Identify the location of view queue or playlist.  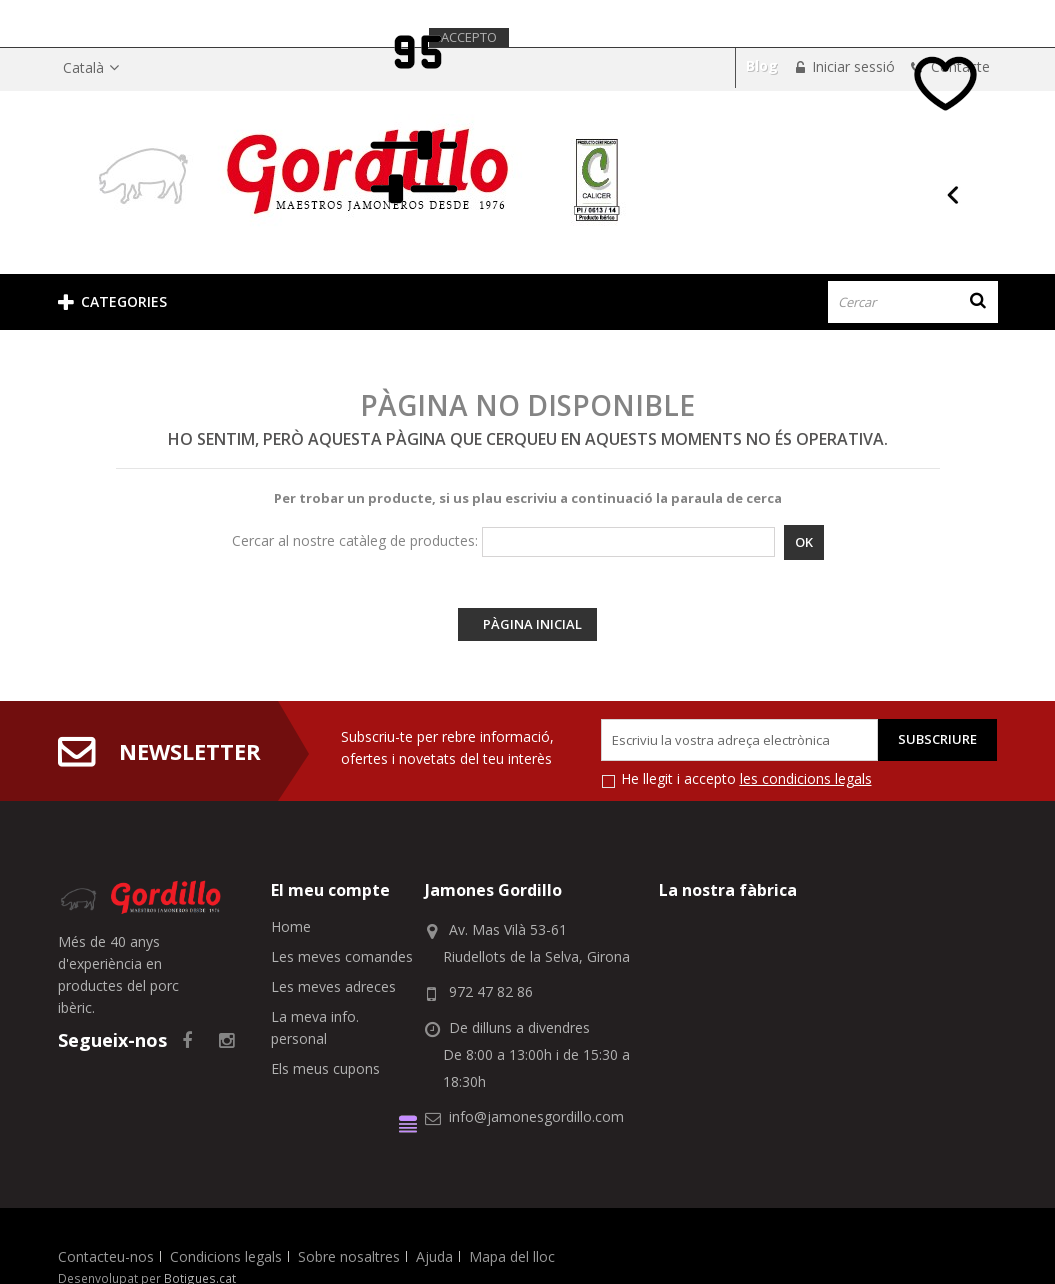
(408, 1124).